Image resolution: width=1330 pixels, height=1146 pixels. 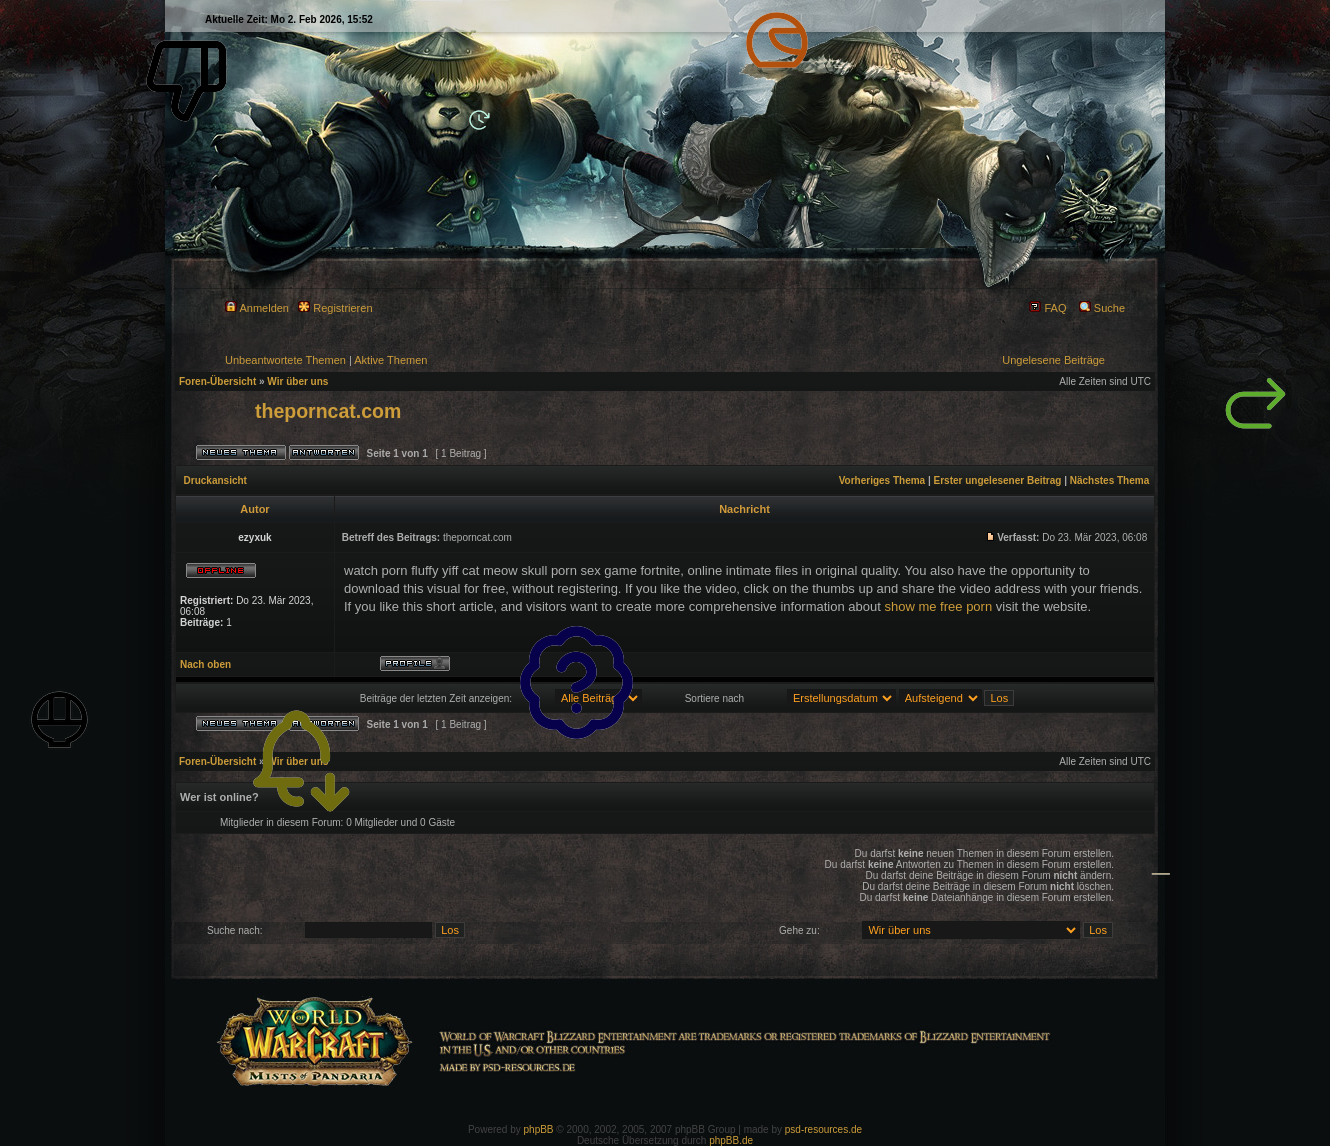 I want to click on browse asian cuisine or rice dishes, so click(x=59, y=719).